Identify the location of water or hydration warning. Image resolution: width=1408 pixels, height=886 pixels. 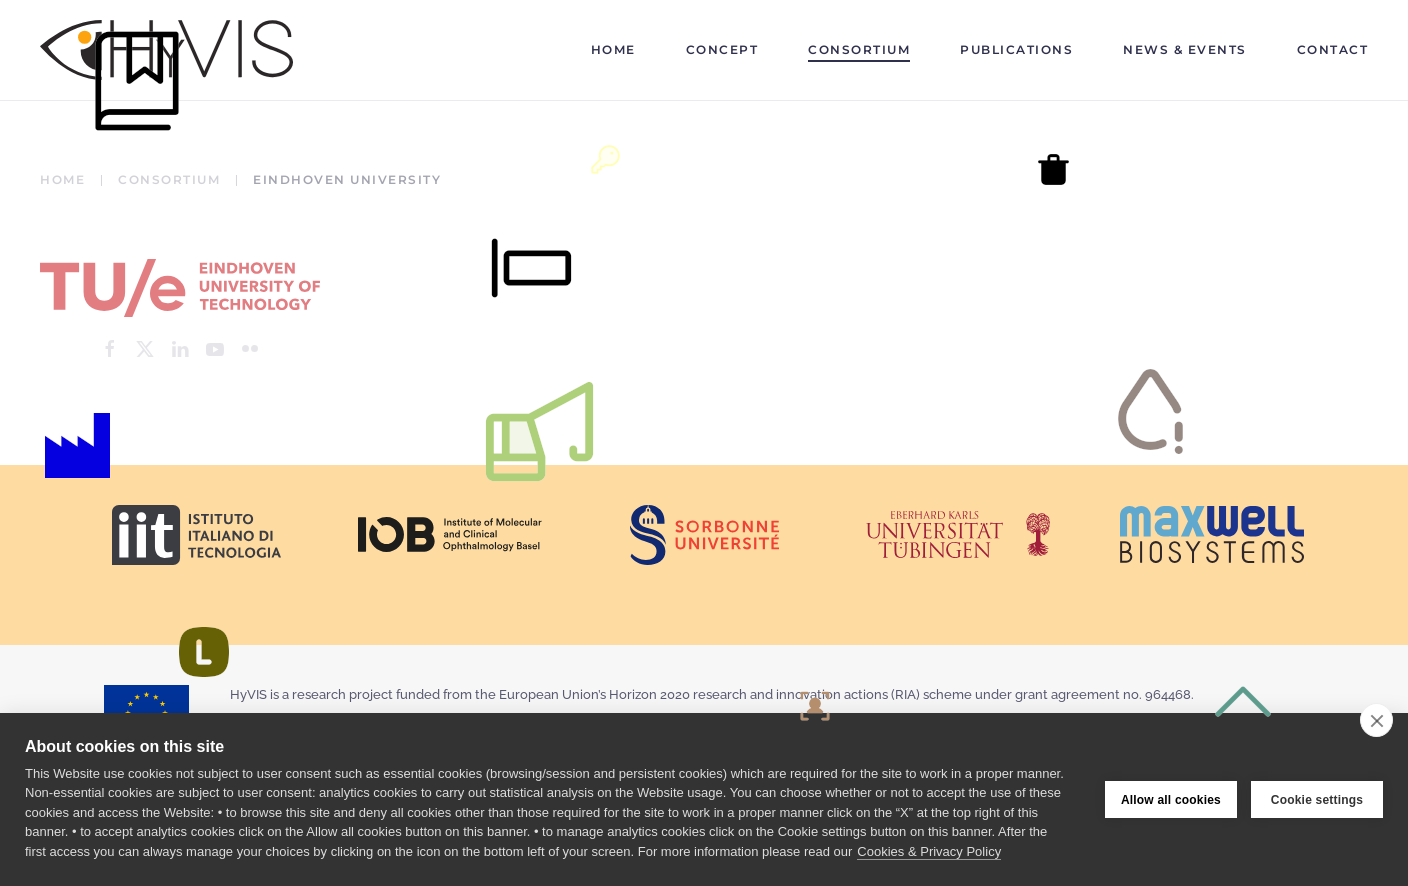
(1150, 409).